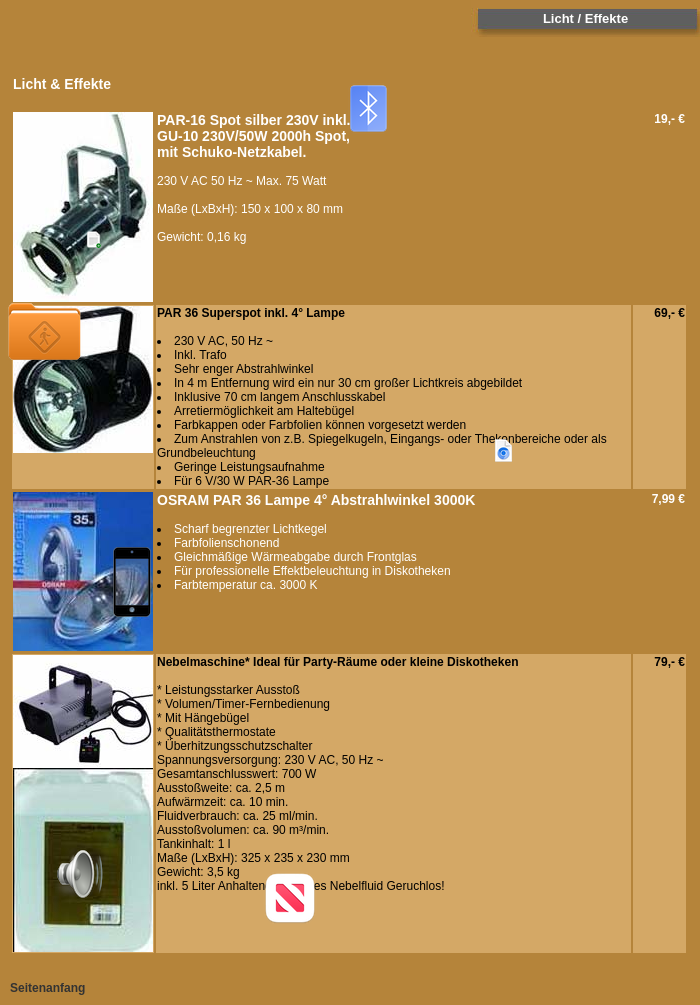  What do you see at coordinates (132, 582) in the screenshot?
I see `iPod Touch device in sidebar navigation` at bounding box center [132, 582].